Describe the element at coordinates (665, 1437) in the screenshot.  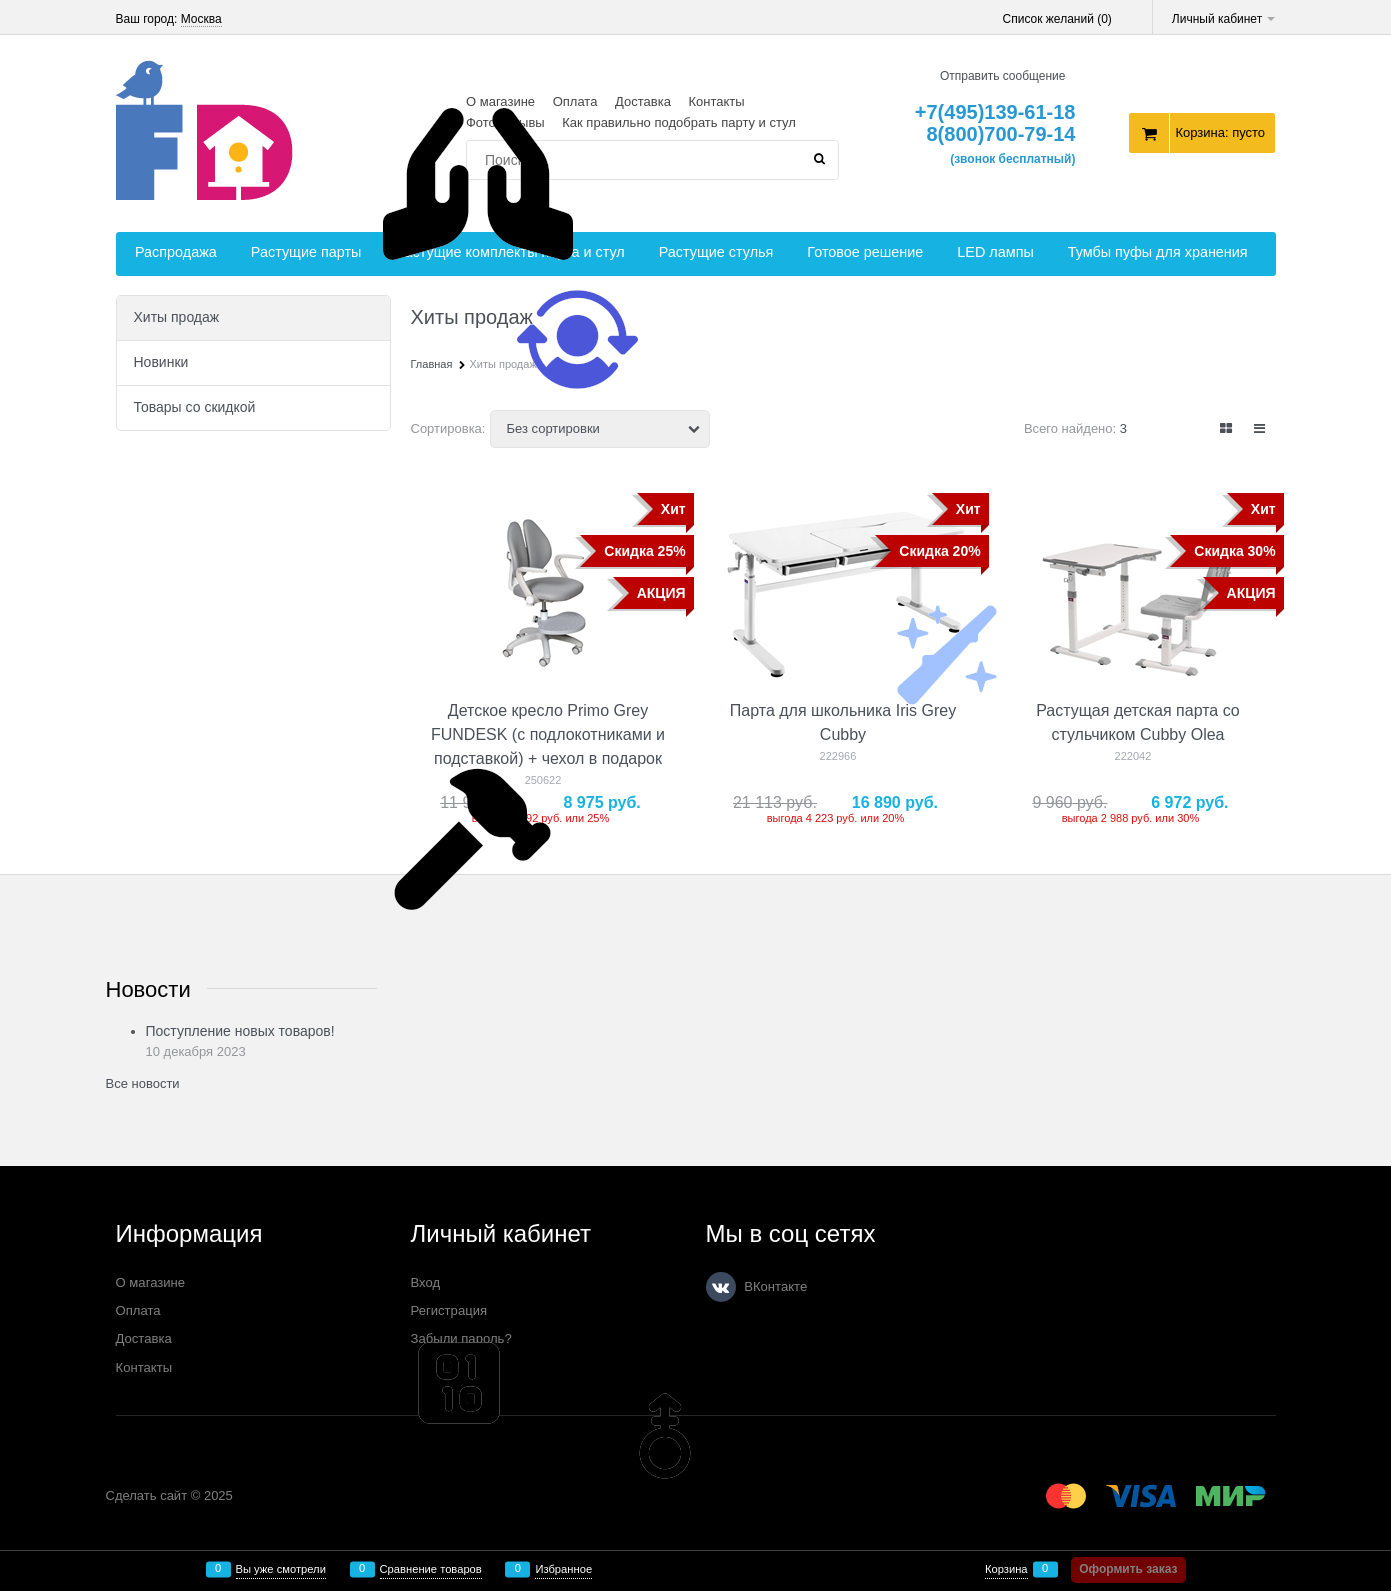
I see `indicates vertical mars symbol or transgender male gender identity` at that location.